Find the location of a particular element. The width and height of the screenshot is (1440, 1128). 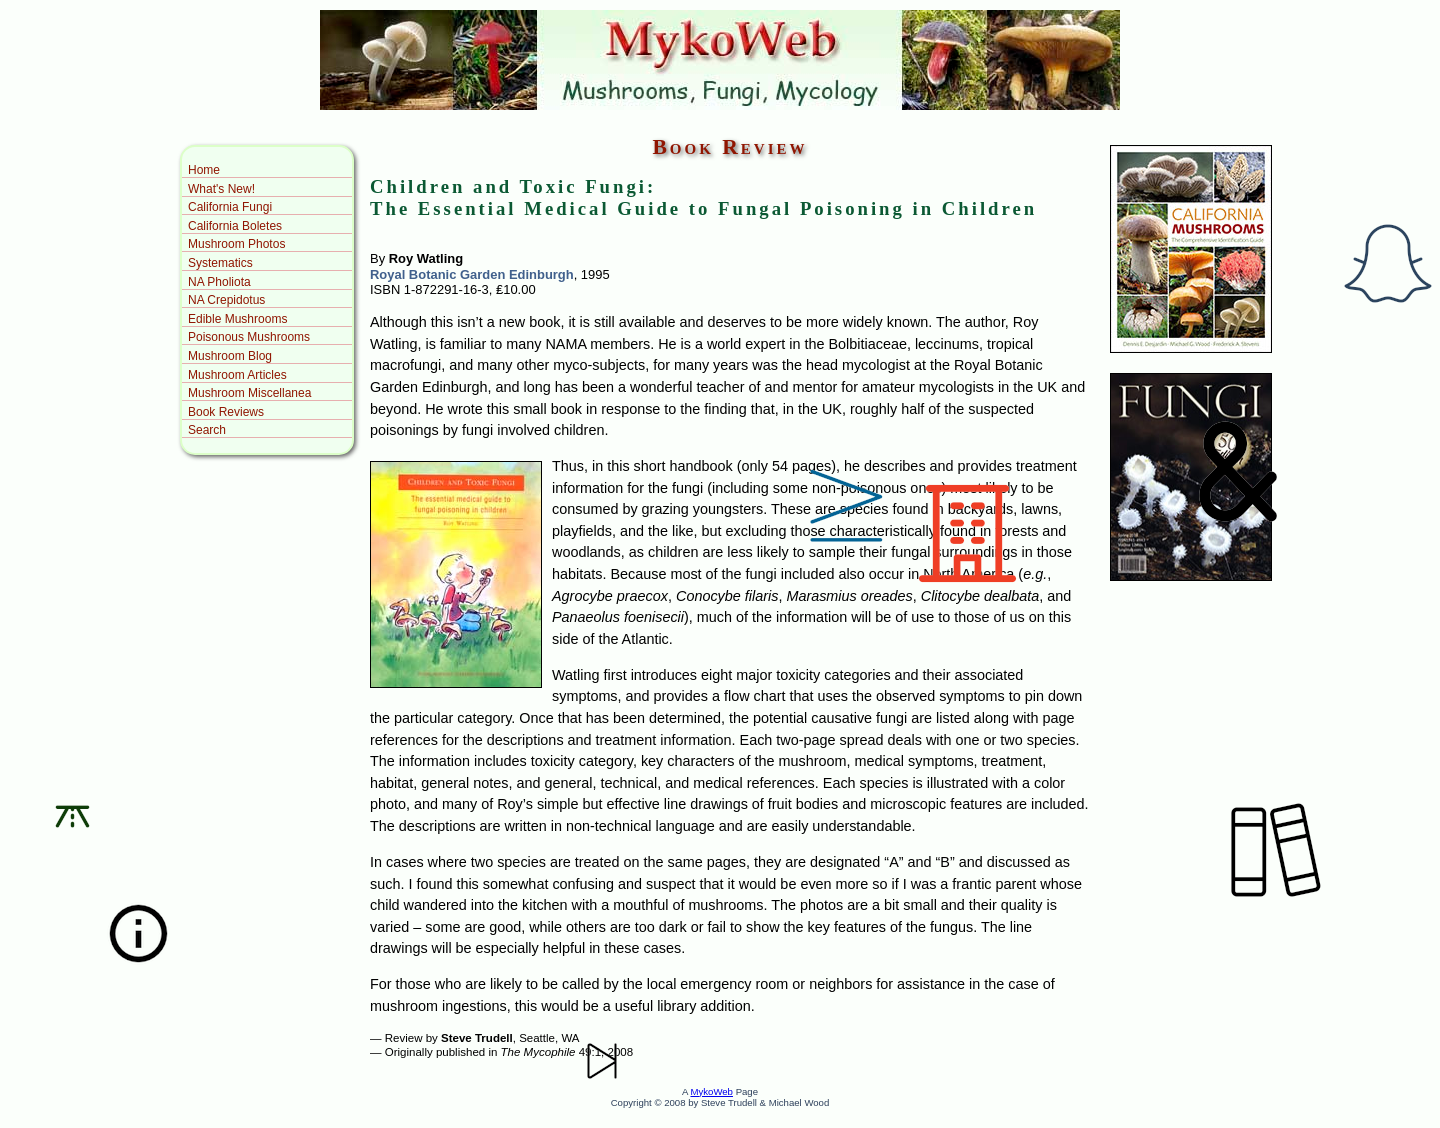

open Snapchat app is located at coordinates (1388, 265).